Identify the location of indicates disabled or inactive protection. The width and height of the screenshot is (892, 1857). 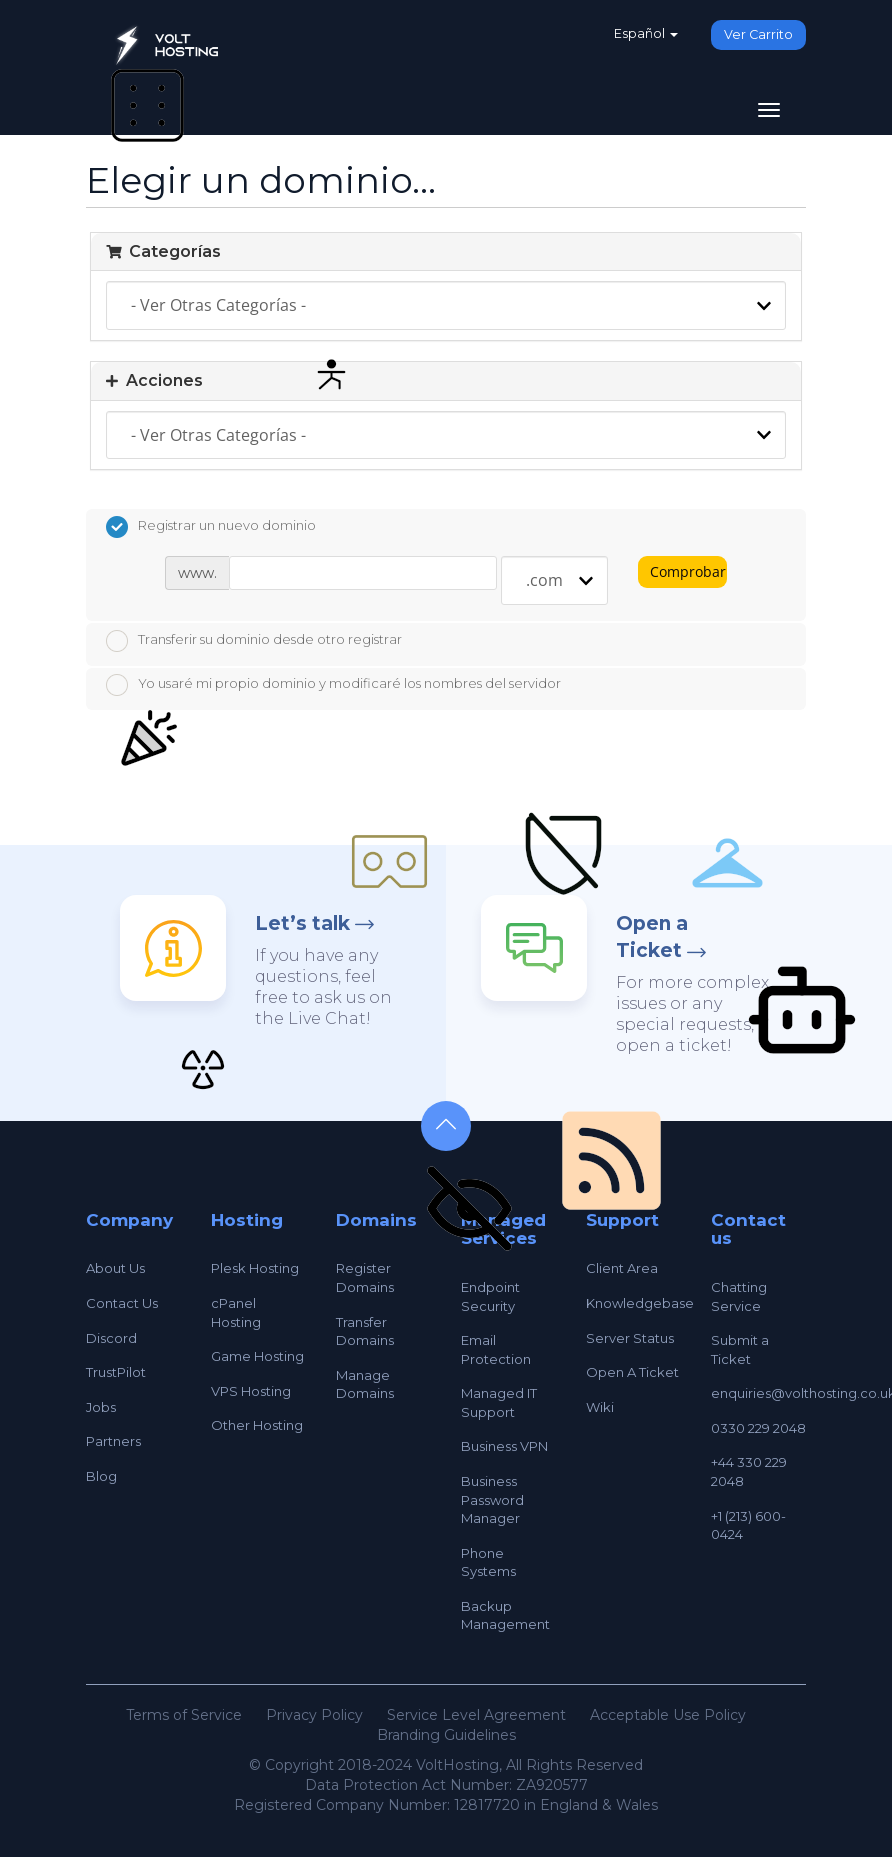
(563, 850).